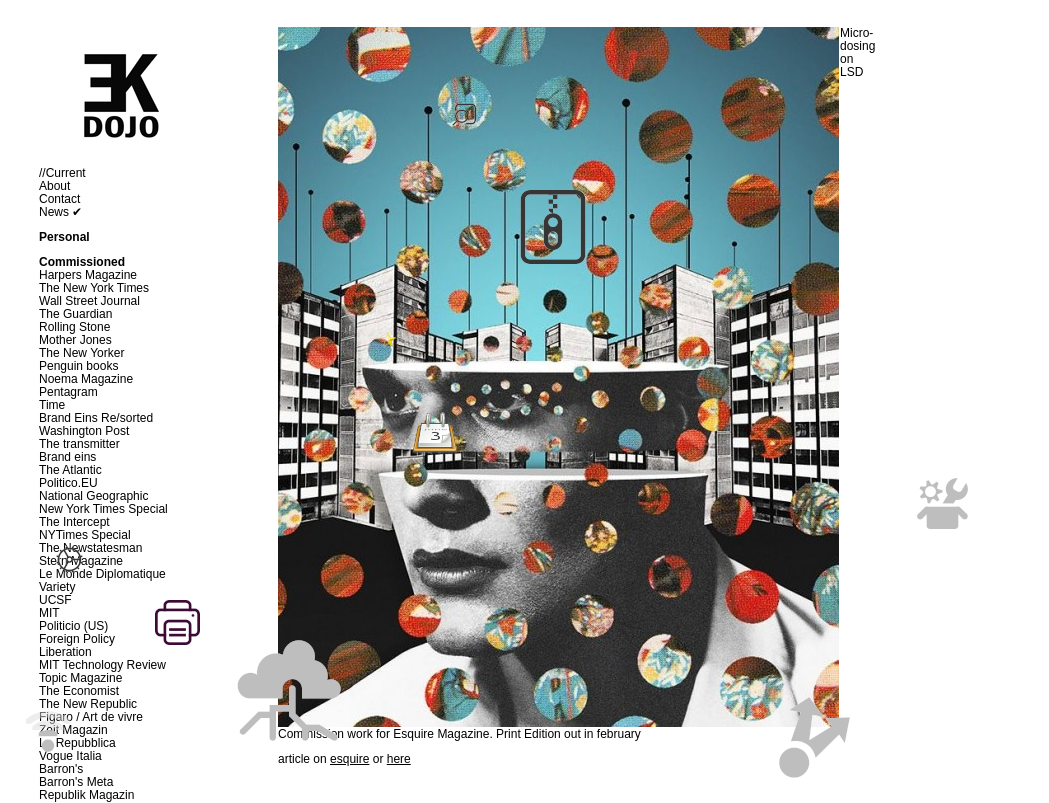 The height and width of the screenshot is (803, 1049). What do you see at coordinates (48, 730) in the screenshot?
I see `indicates moderate wireless signal strength` at bounding box center [48, 730].